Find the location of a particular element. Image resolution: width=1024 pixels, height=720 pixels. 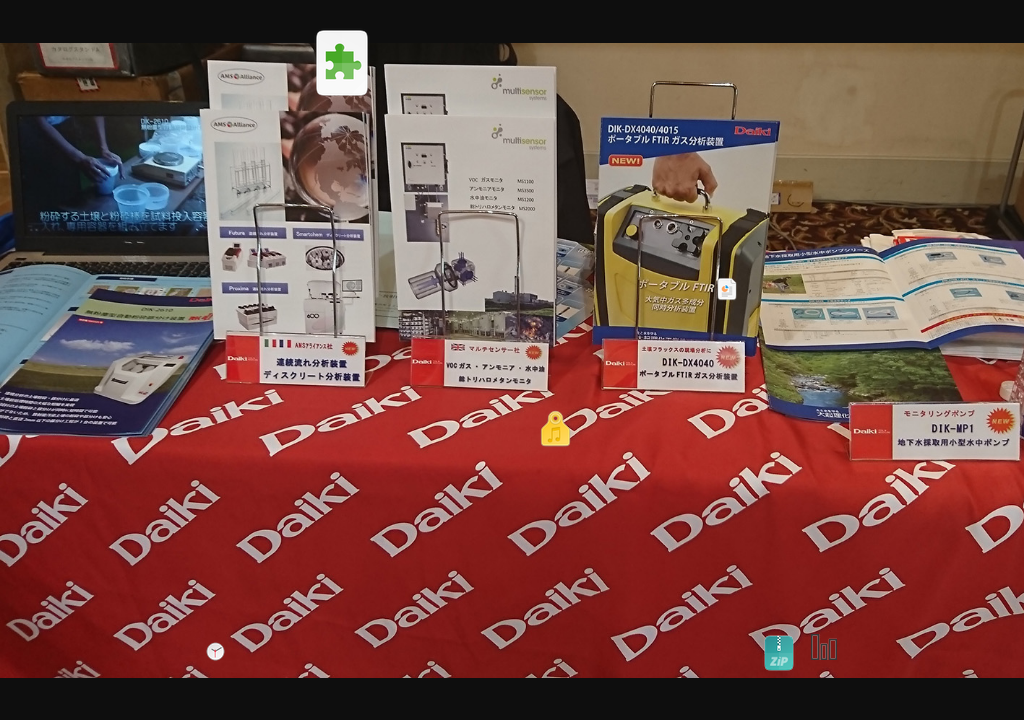

view statistics or analytics is located at coordinates (824, 647).